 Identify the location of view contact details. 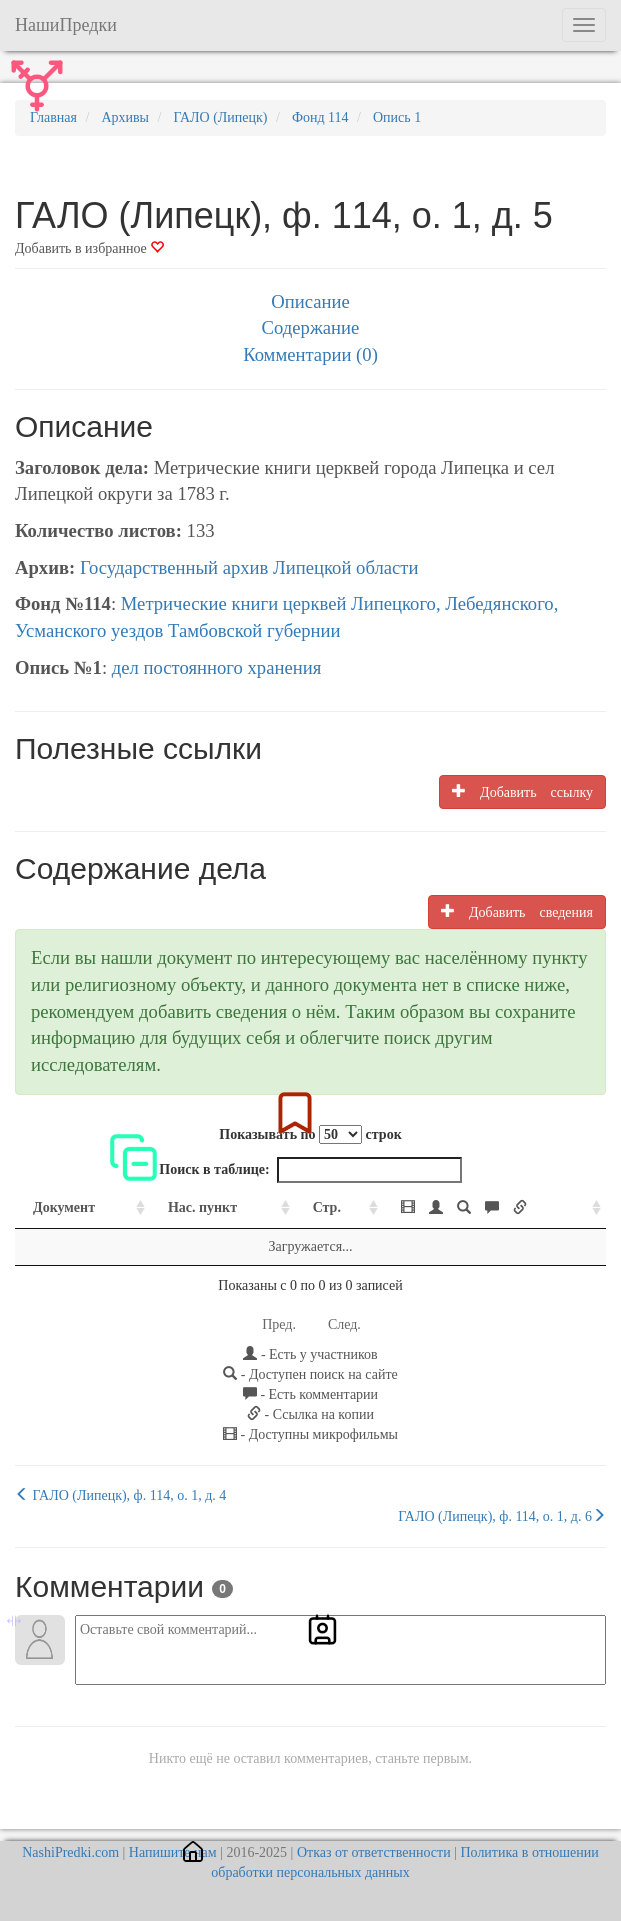
(322, 1629).